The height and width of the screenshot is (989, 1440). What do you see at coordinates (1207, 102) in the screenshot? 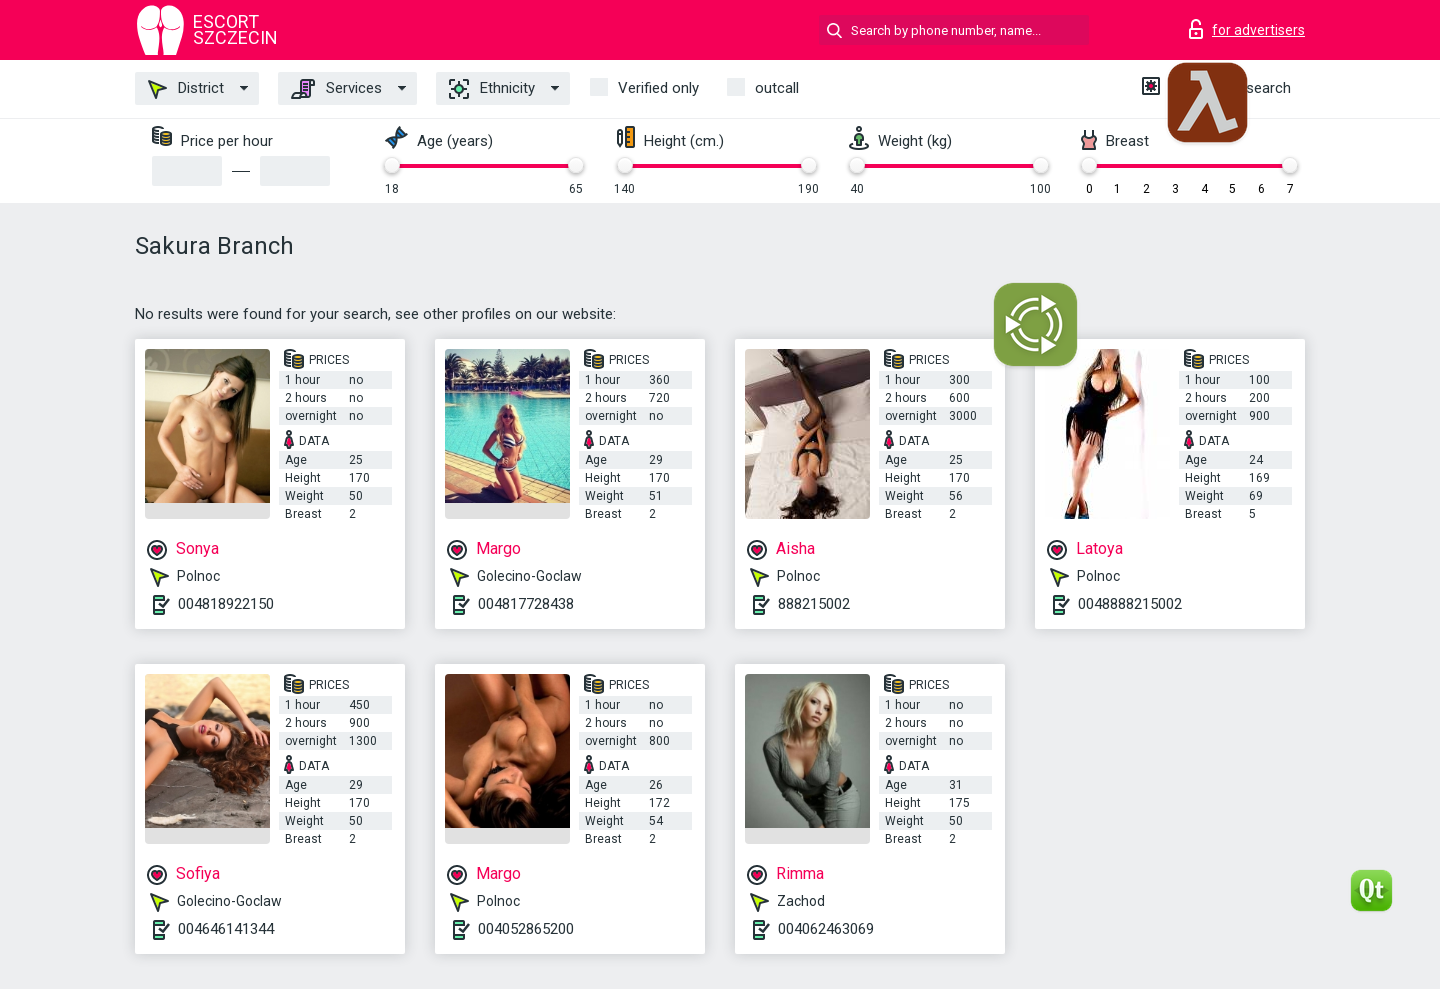
I see `launch half-life: alyx game` at bounding box center [1207, 102].